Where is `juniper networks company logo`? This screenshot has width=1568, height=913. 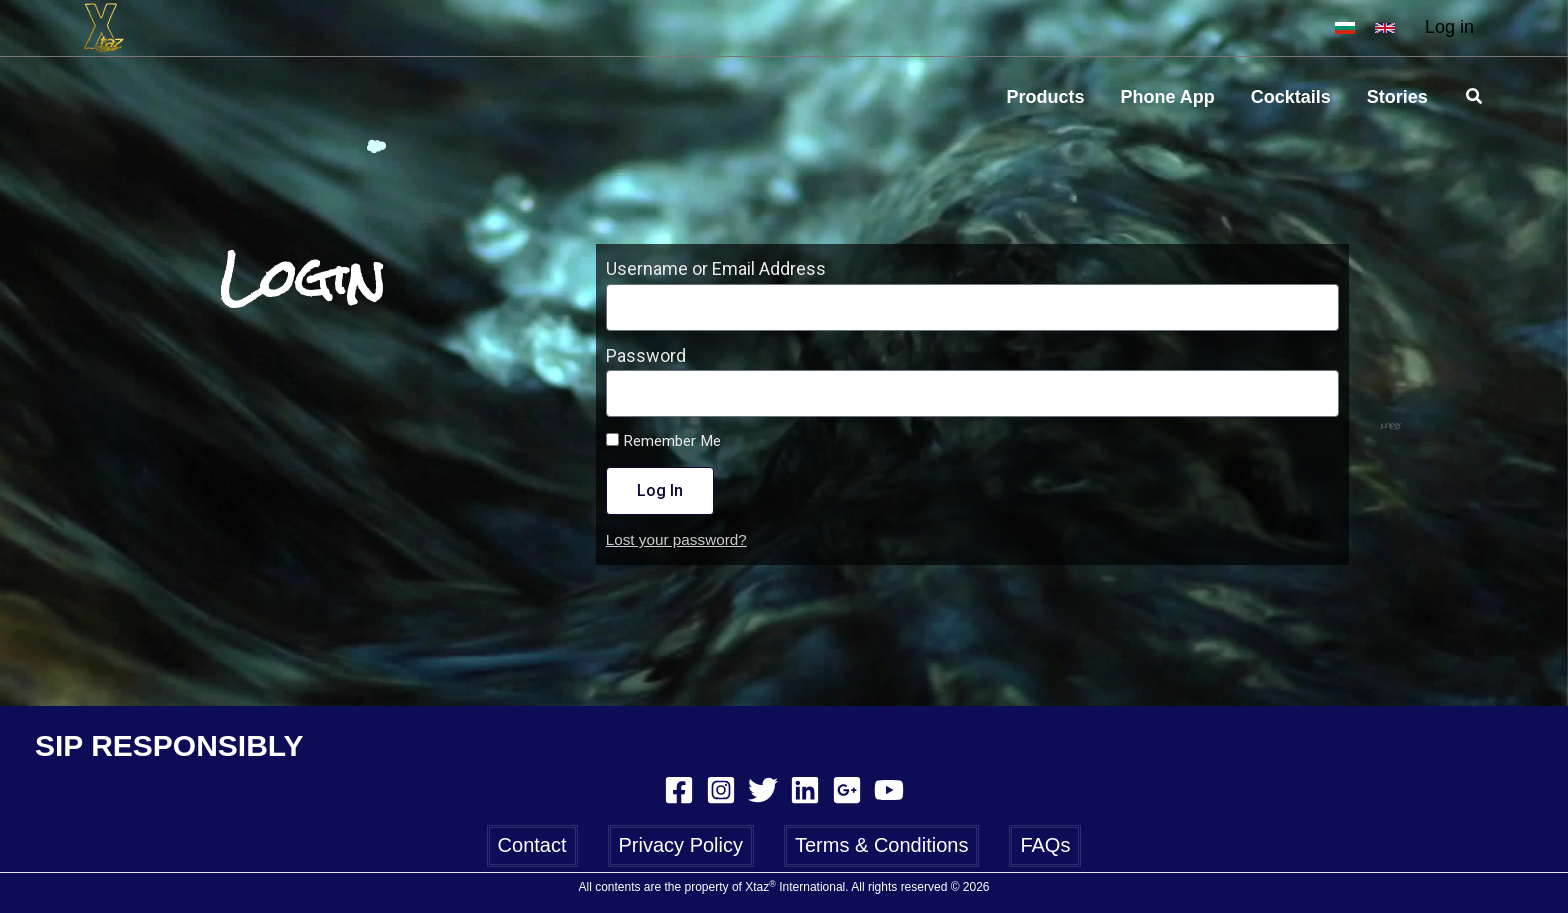 juniper networks company logo is located at coordinates (1390, 426).